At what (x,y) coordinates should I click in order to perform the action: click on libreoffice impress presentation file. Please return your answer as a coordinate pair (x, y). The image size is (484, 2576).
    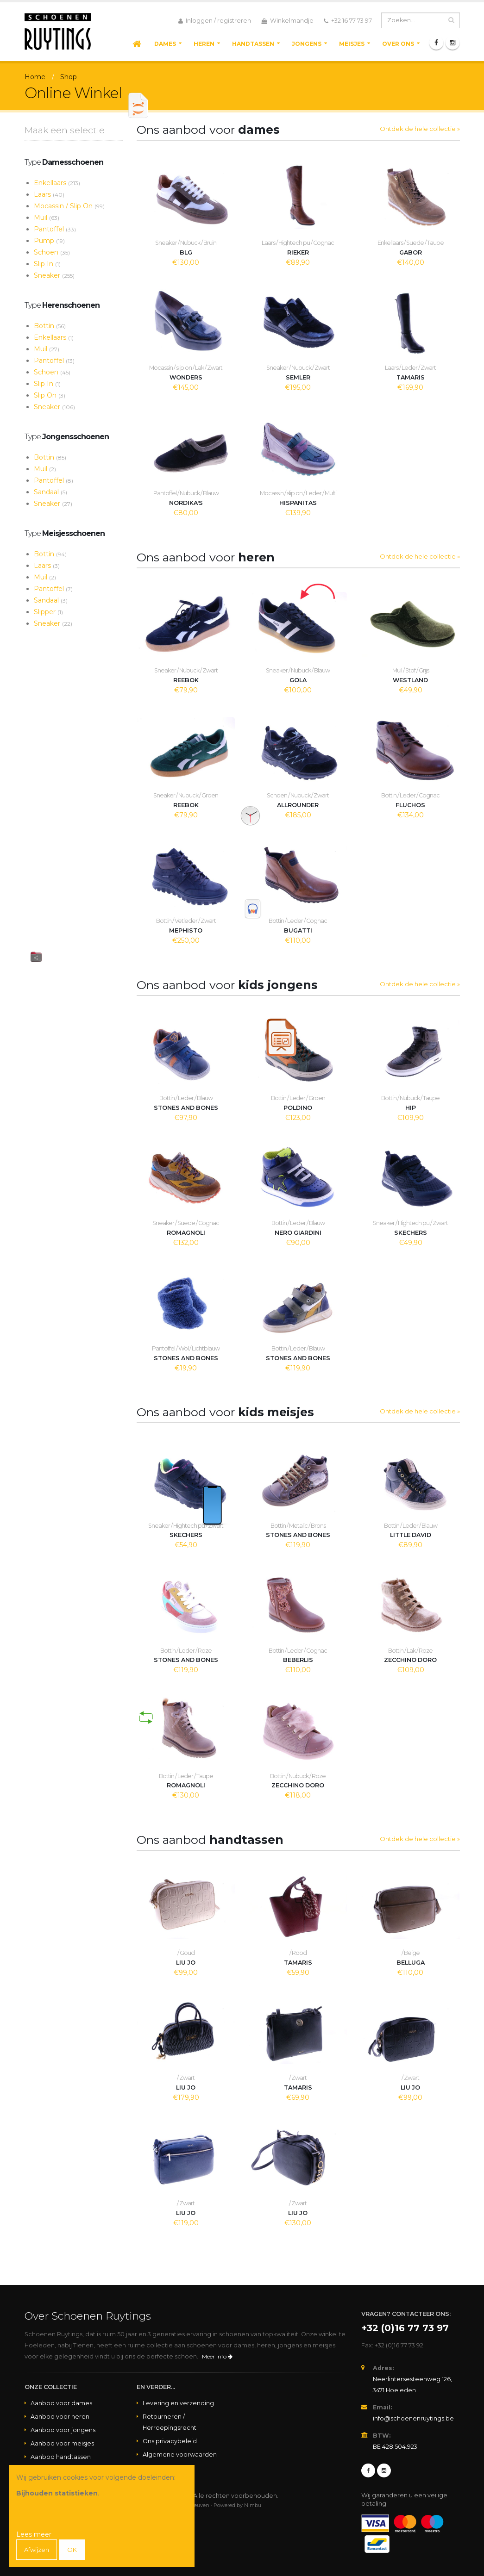
    Looking at the image, I should click on (281, 1037).